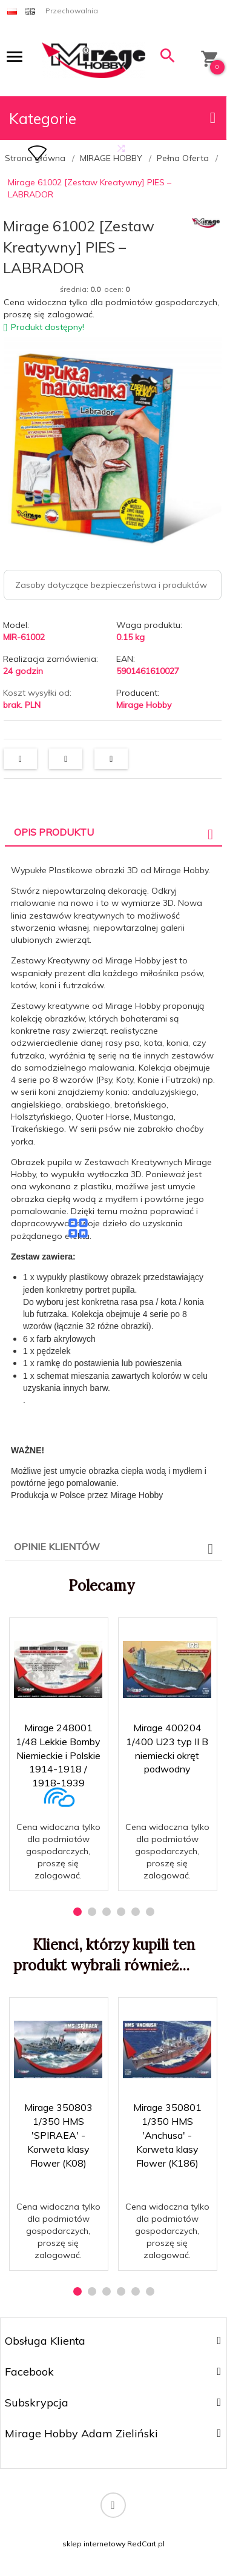  I want to click on view weather information, so click(59, 1797).